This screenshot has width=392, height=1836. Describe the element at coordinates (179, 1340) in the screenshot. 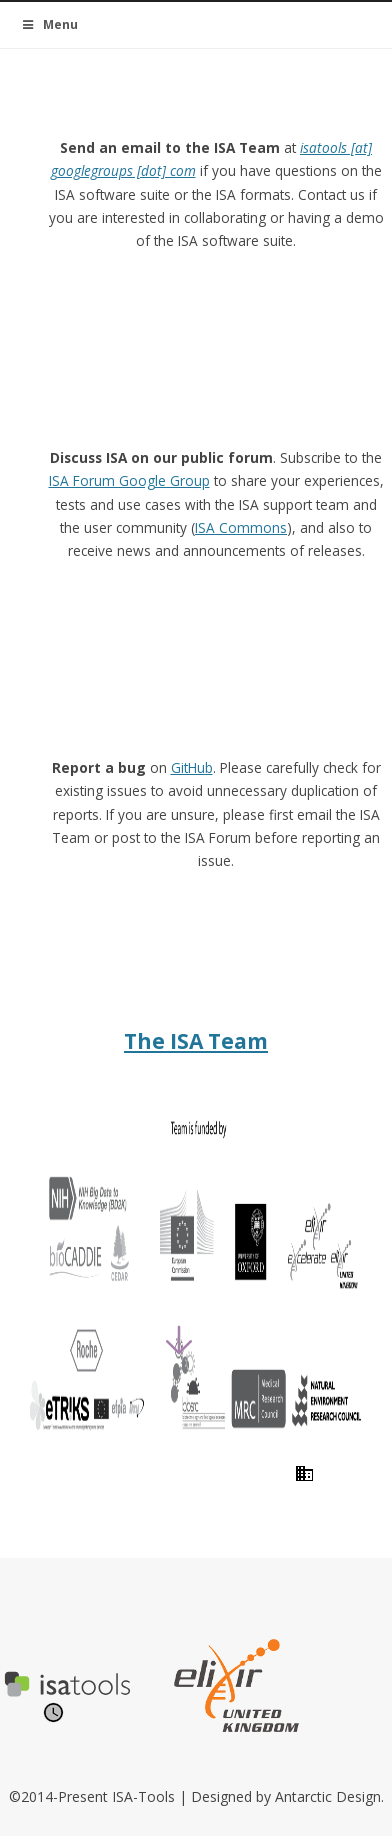

I see `scroll down or view more content` at that location.